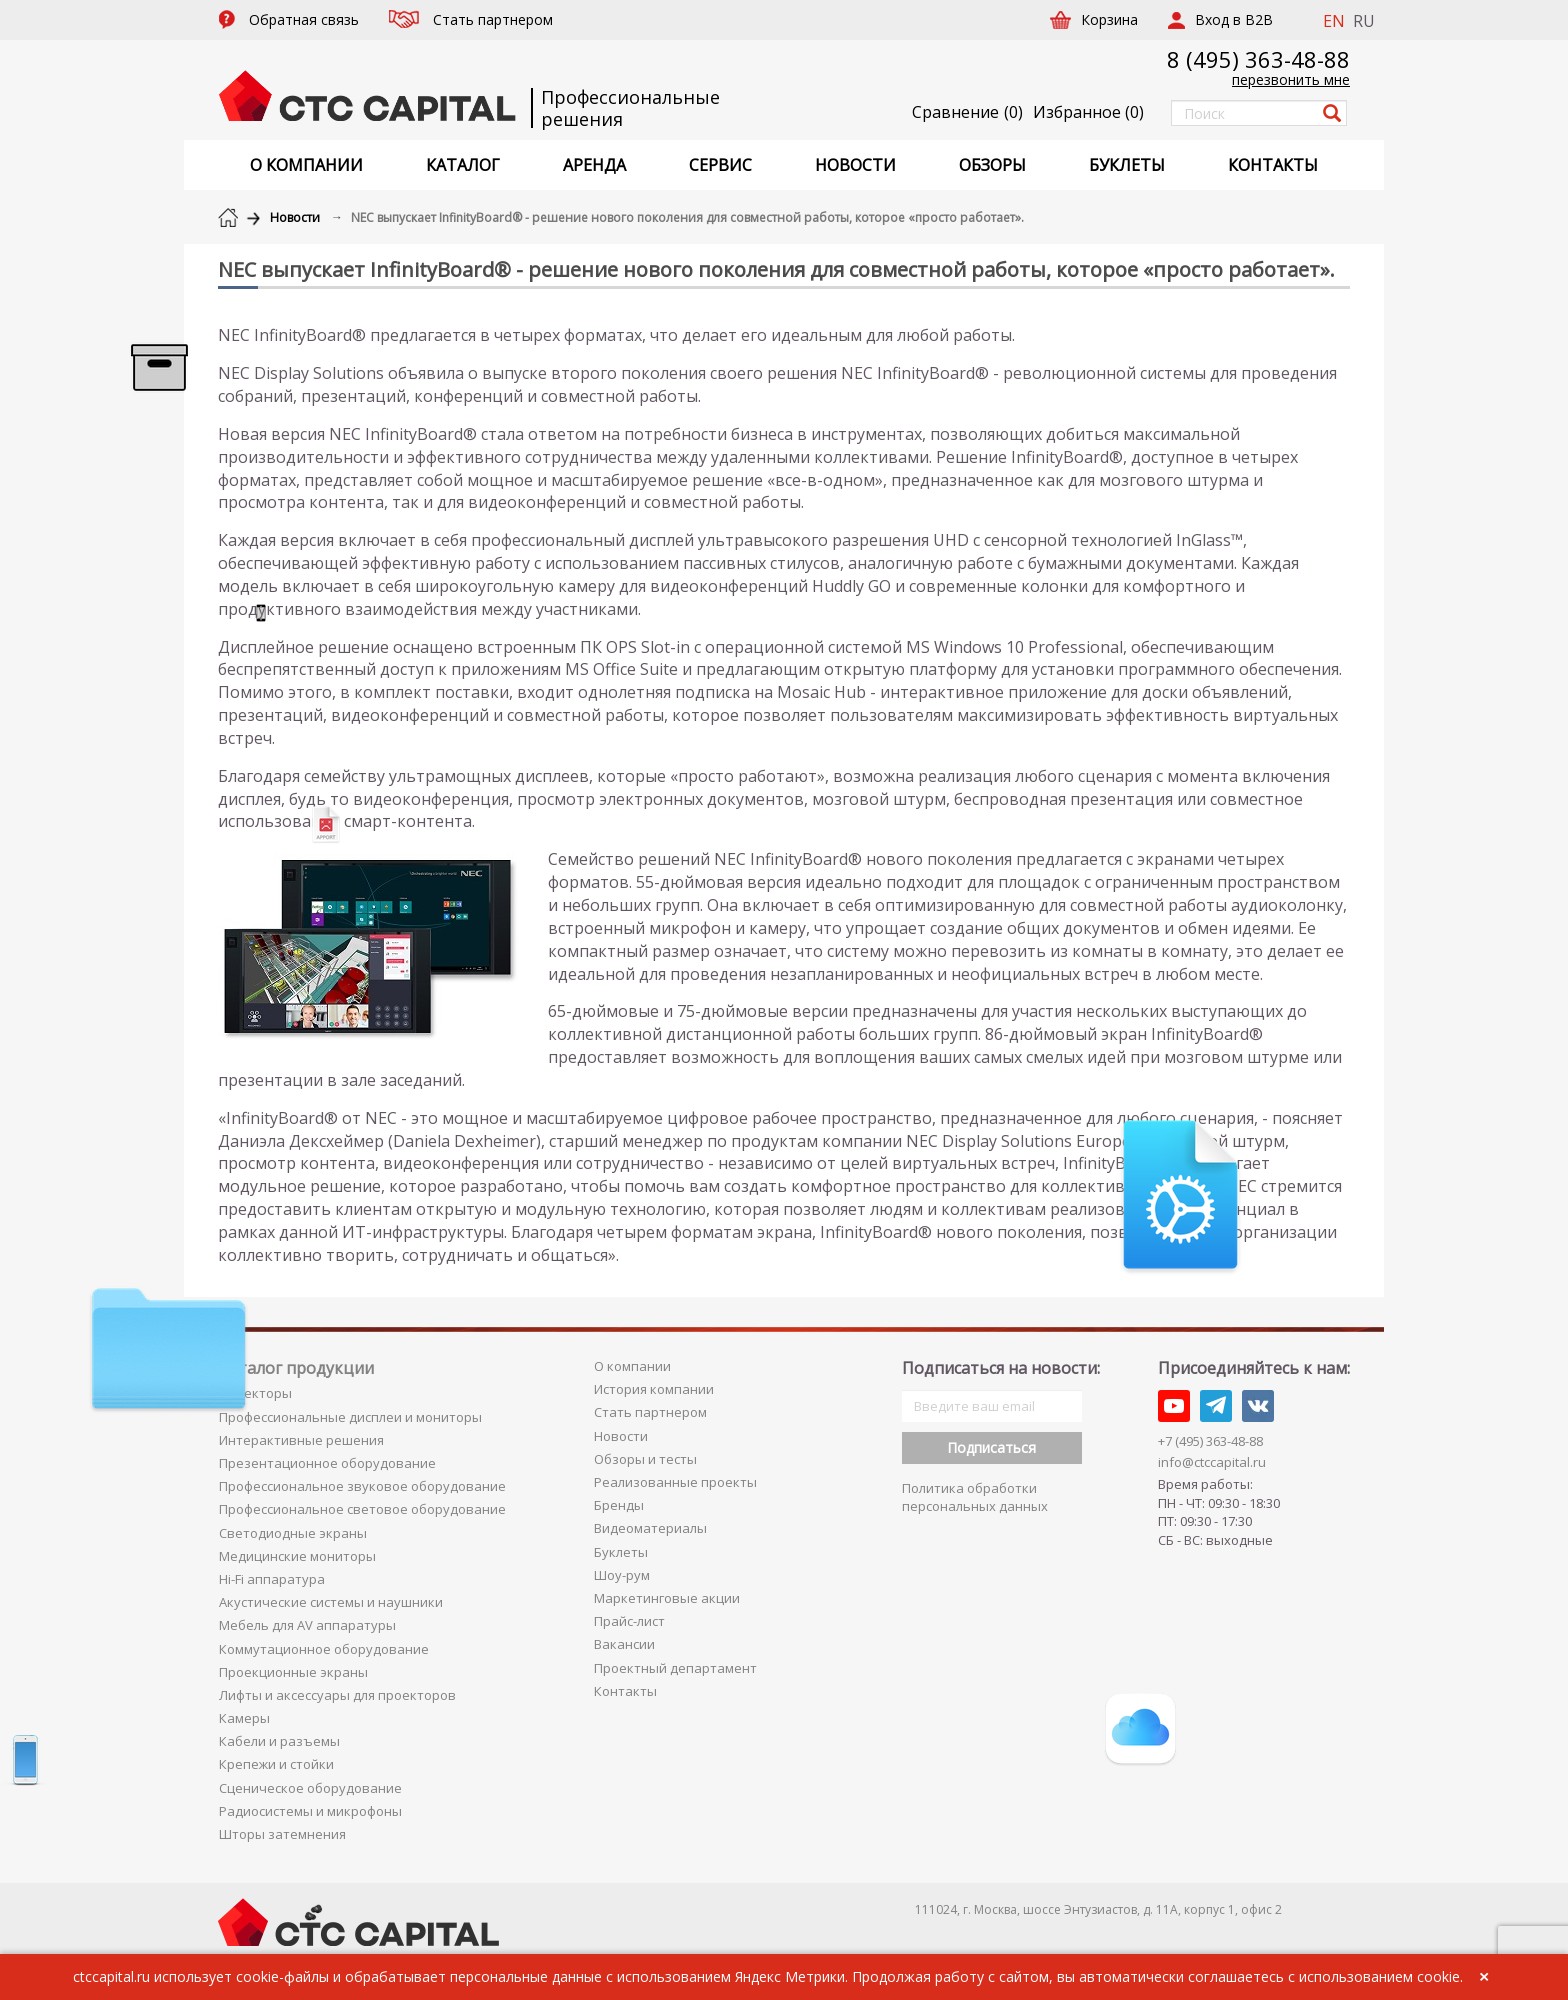 The image size is (1568, 2000). What do you see at coordinates (159, 366) in the screenshot?
I see `access archived emails` at bounding box center [159, 366].